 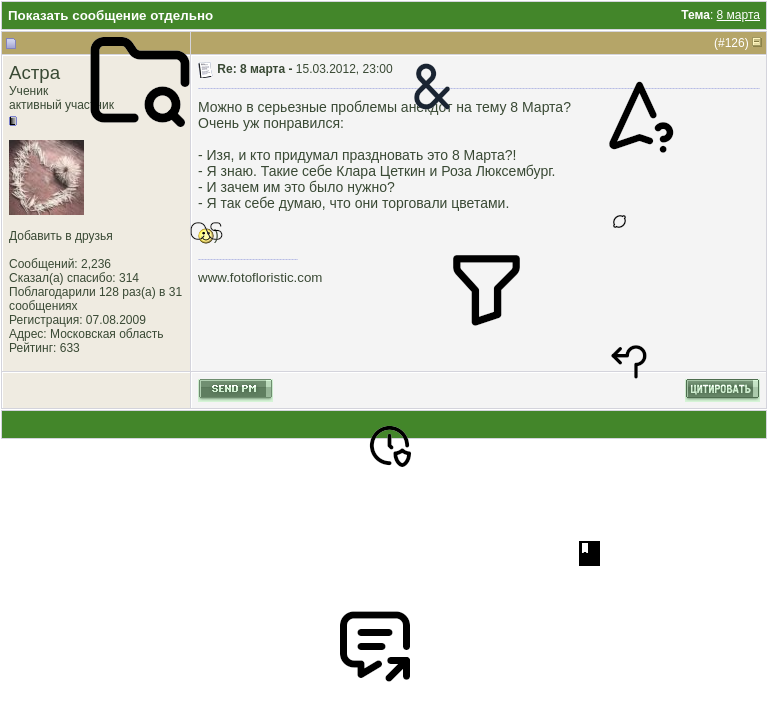 I want to click on search within a folder, so click(x=140, y=82).